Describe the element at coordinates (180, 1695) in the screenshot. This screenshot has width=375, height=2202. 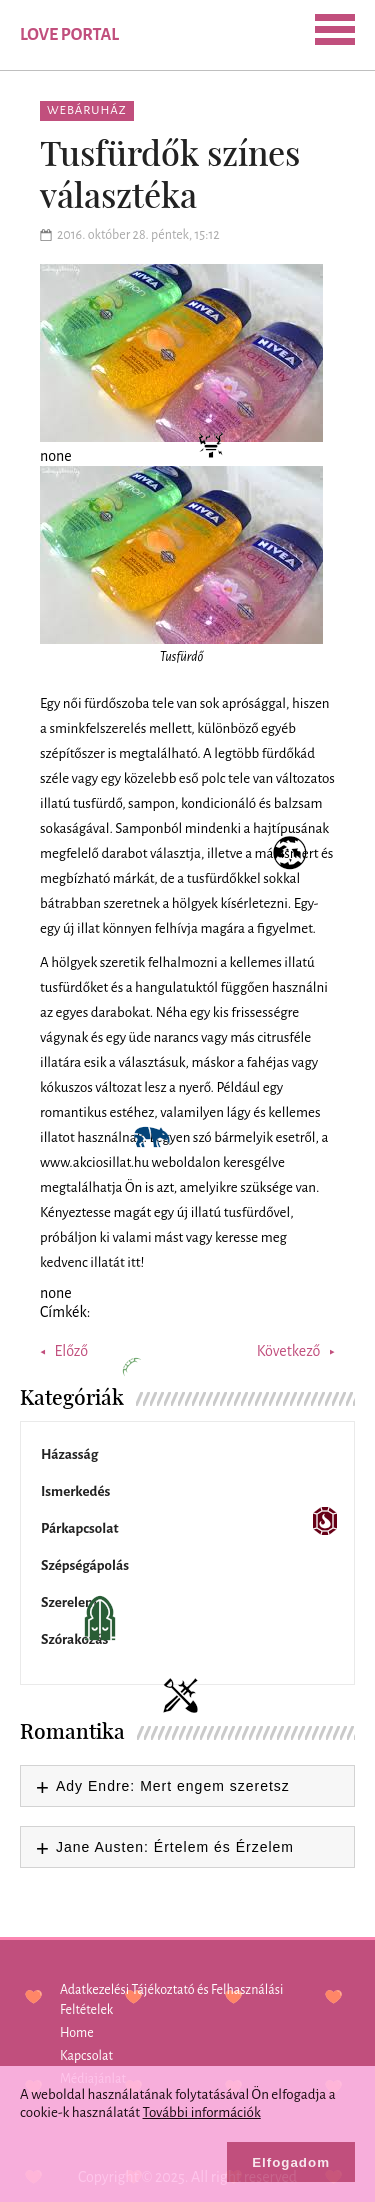
I see `access combat or adventure tools` at that location.